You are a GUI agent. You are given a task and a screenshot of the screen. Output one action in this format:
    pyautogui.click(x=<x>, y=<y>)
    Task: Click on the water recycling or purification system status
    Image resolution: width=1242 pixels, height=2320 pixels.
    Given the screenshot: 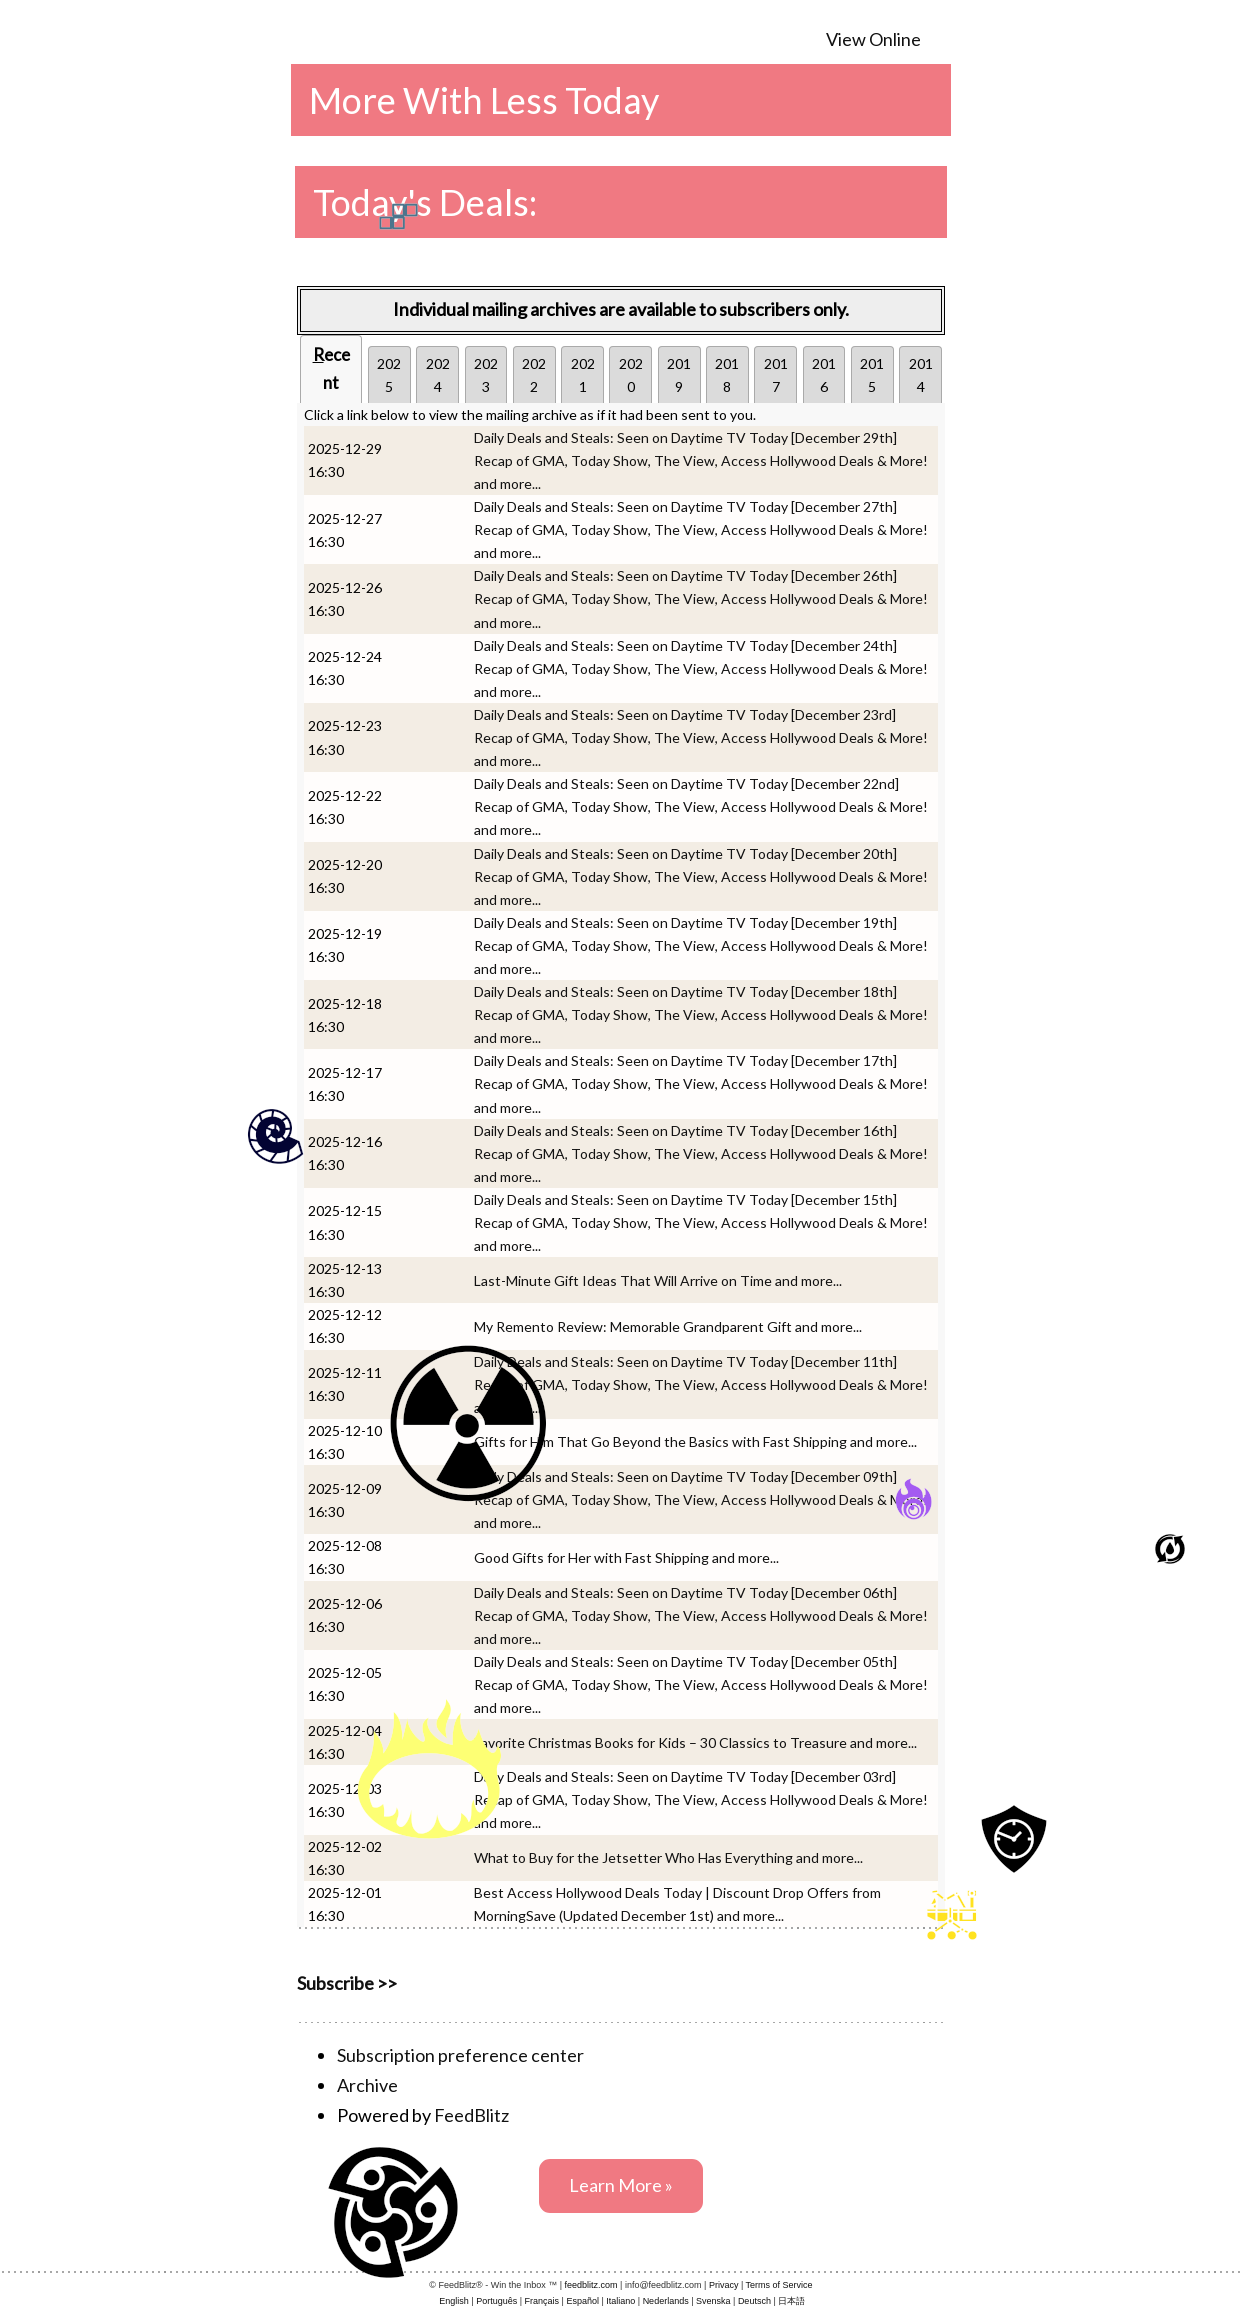 What is the action you would take?
    pyautogui.click(x=1170, y=1549)
    